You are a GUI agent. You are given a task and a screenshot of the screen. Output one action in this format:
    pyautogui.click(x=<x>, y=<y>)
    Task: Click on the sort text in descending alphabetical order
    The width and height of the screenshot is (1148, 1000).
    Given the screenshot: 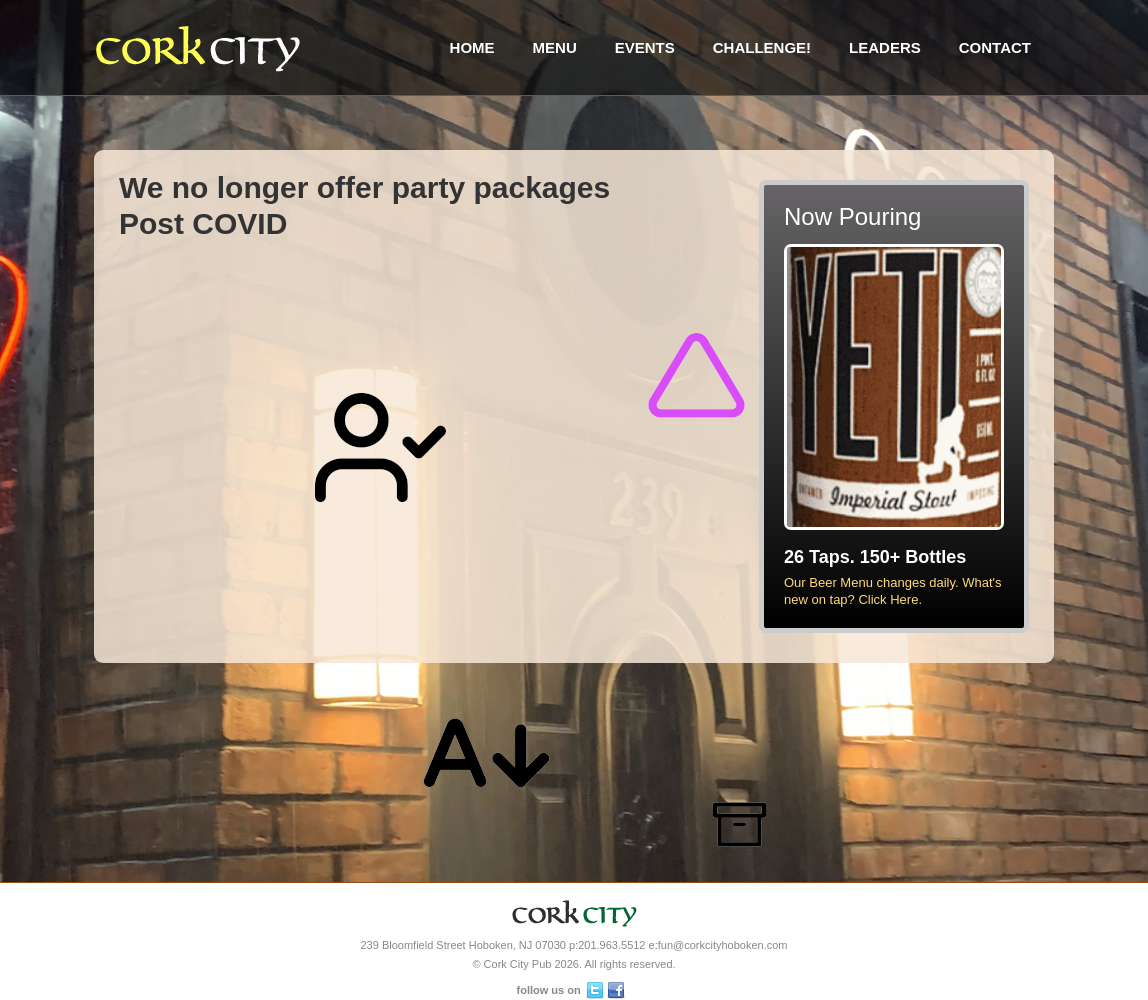 What is the action you would take?
    pyautogui.click(x=486, y=758)
    